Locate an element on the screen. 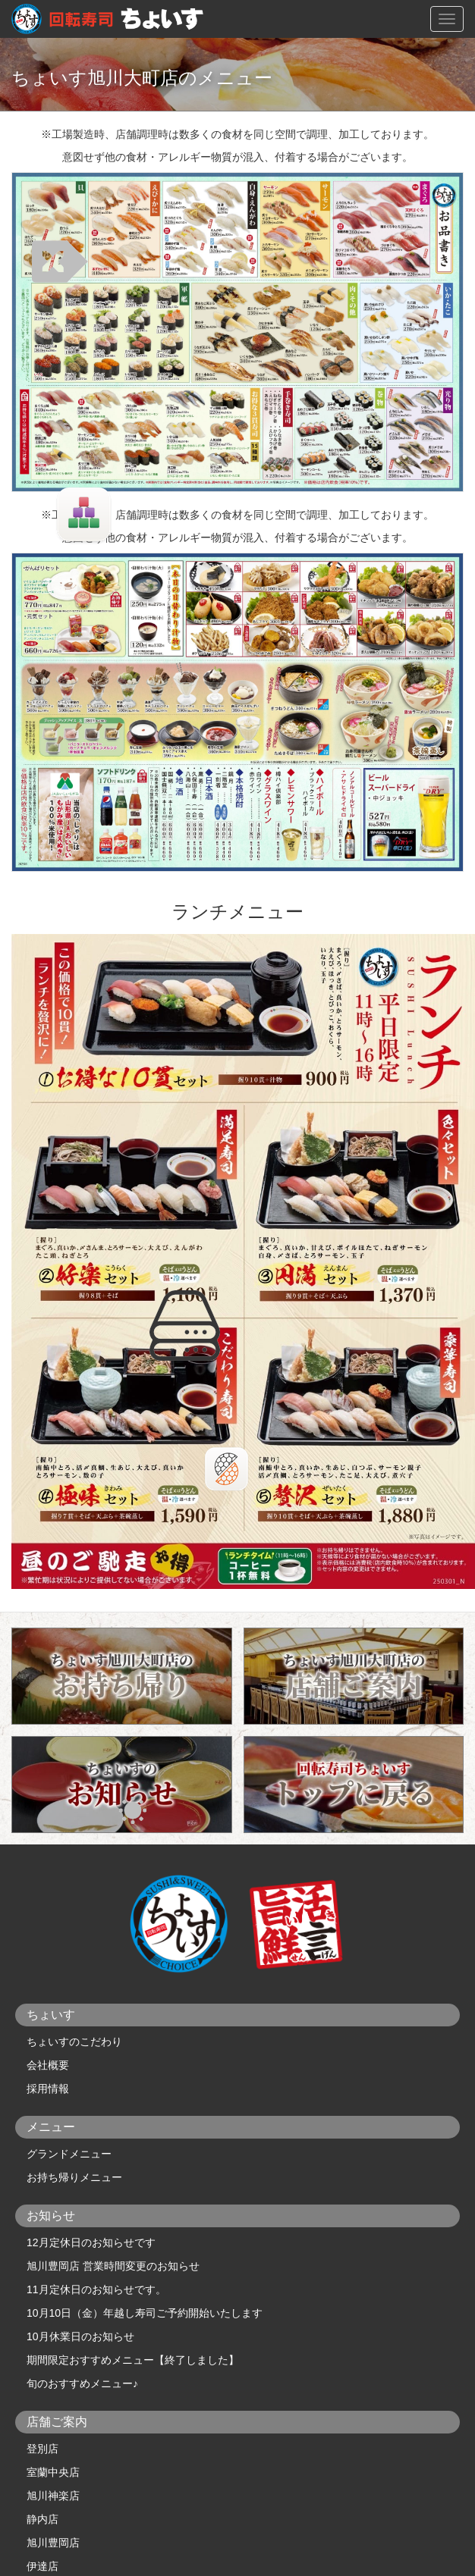  open Prusa GCode Viewer app is located at coordinates (226, 1468).